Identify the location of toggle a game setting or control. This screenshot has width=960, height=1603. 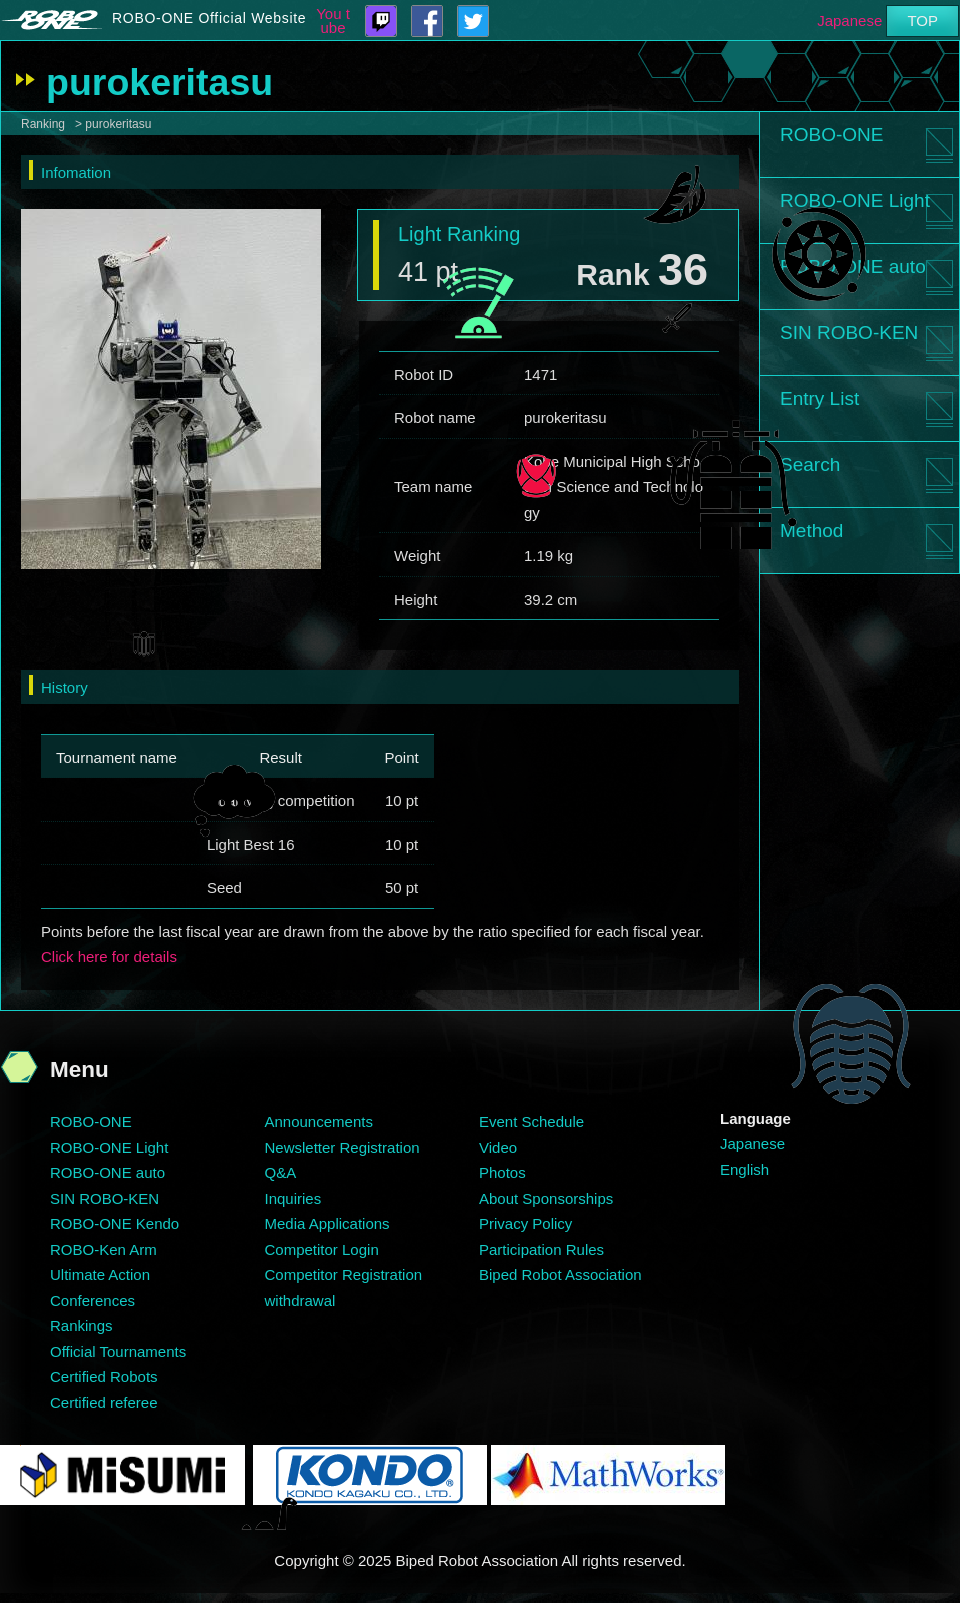
(479, 302).